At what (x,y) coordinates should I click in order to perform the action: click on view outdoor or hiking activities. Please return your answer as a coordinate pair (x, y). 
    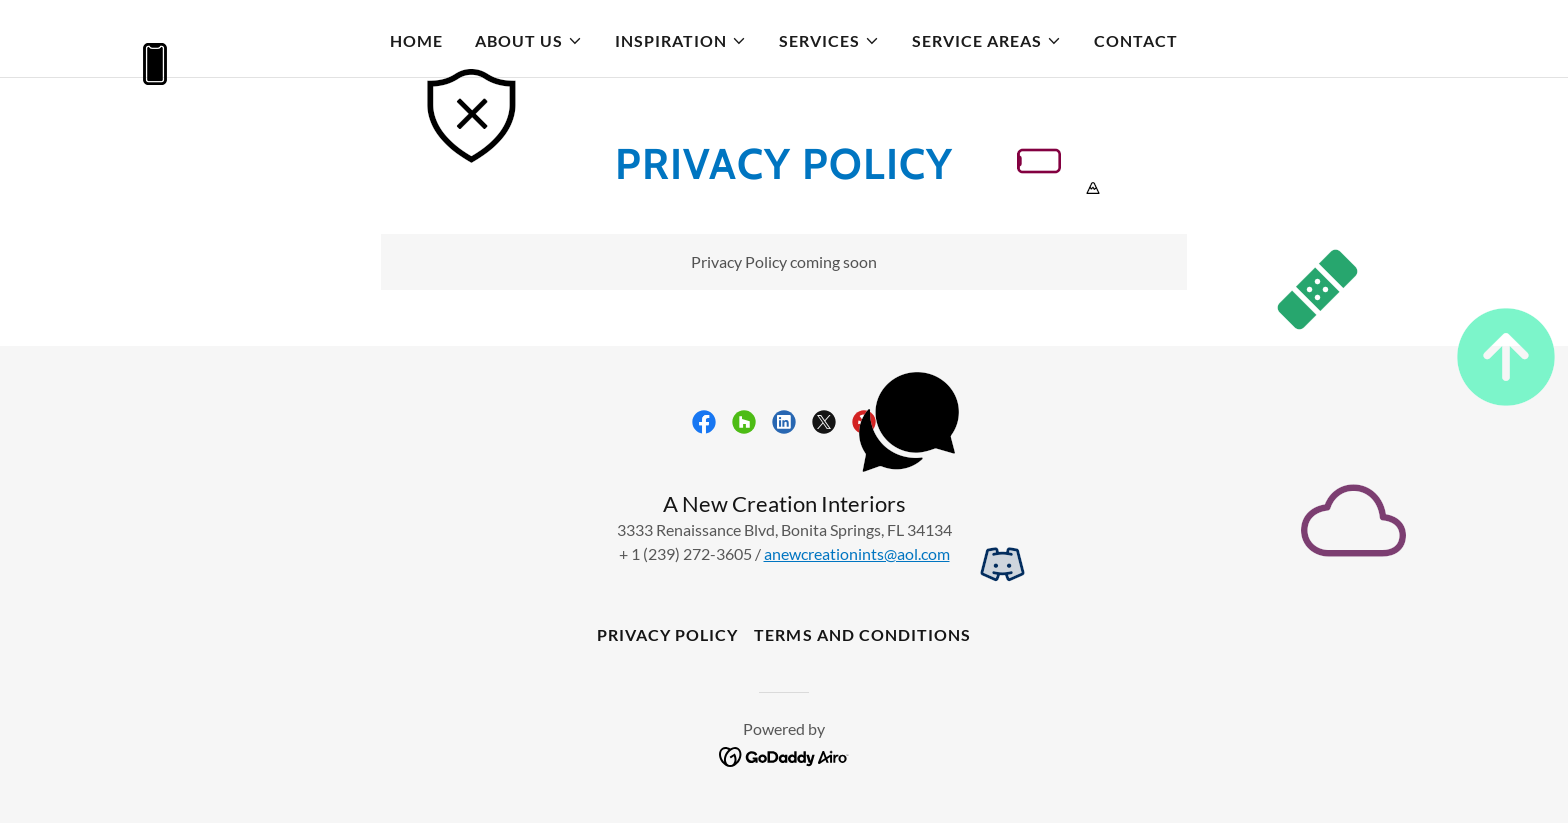
    Looking at the image, I should click on (1093, 188).